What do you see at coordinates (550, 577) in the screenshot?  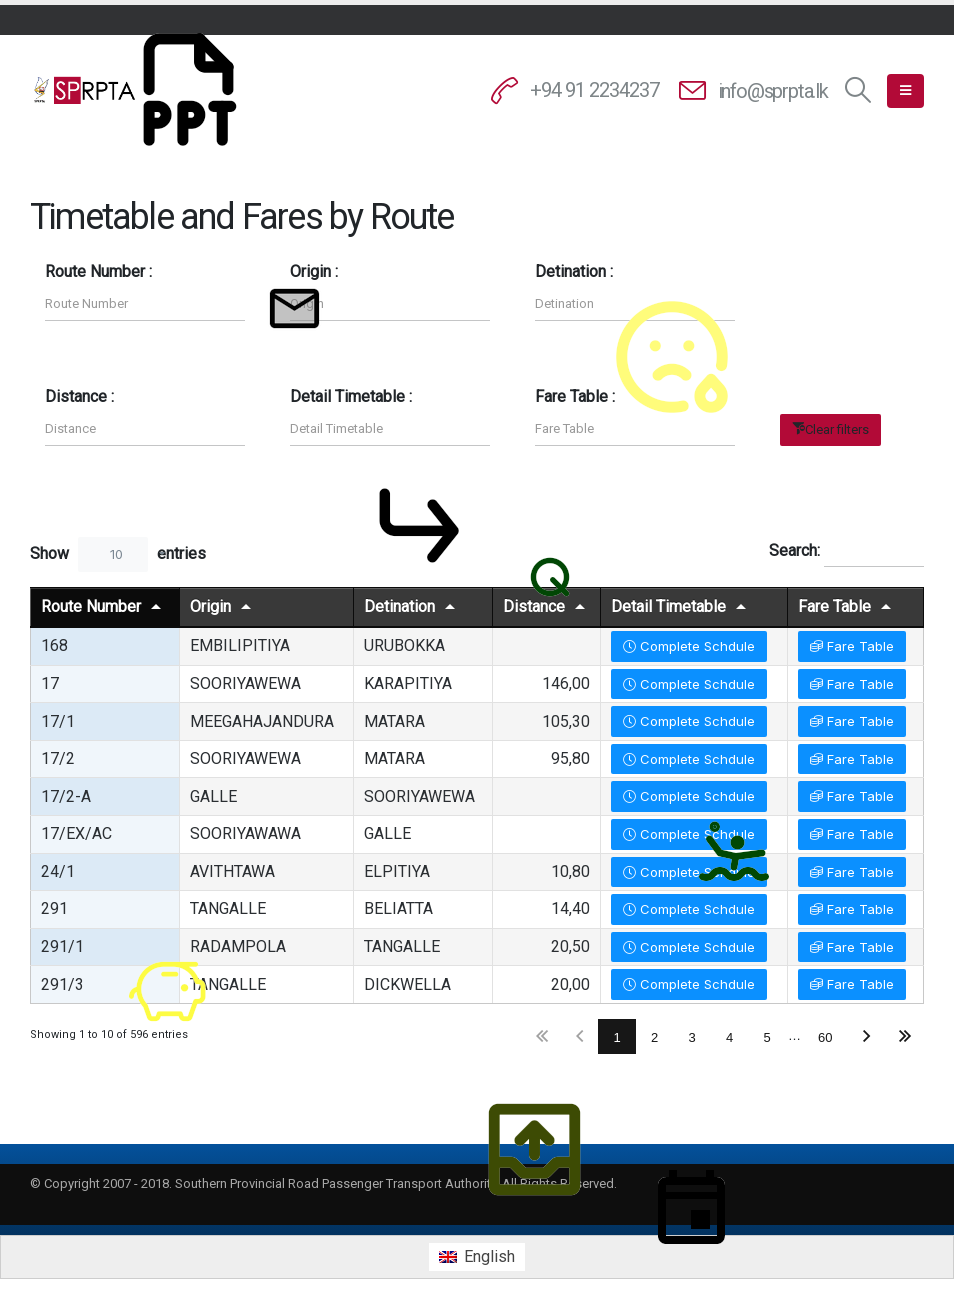 I see `indicates guatemalan quetzal currency` at bounding box center [550, 577].